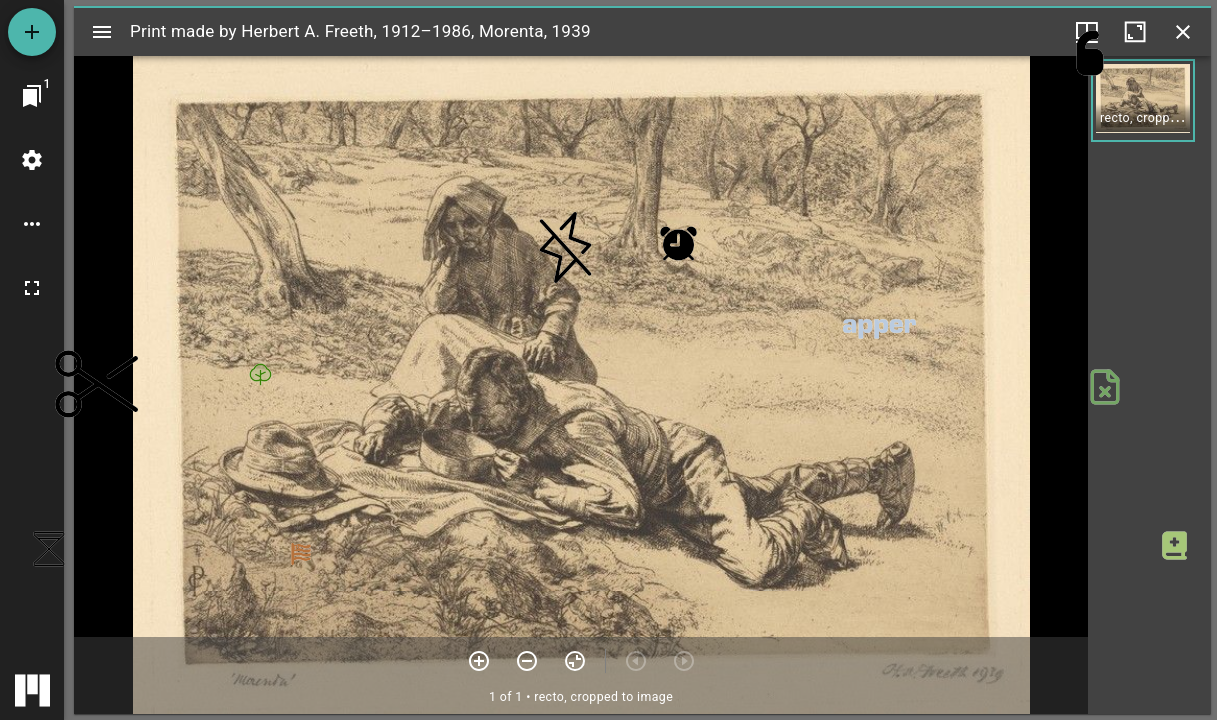 The height and width of the screenshot is (720, 1217). I want to click on insert a left single quotation mark, so click(1090, 53).